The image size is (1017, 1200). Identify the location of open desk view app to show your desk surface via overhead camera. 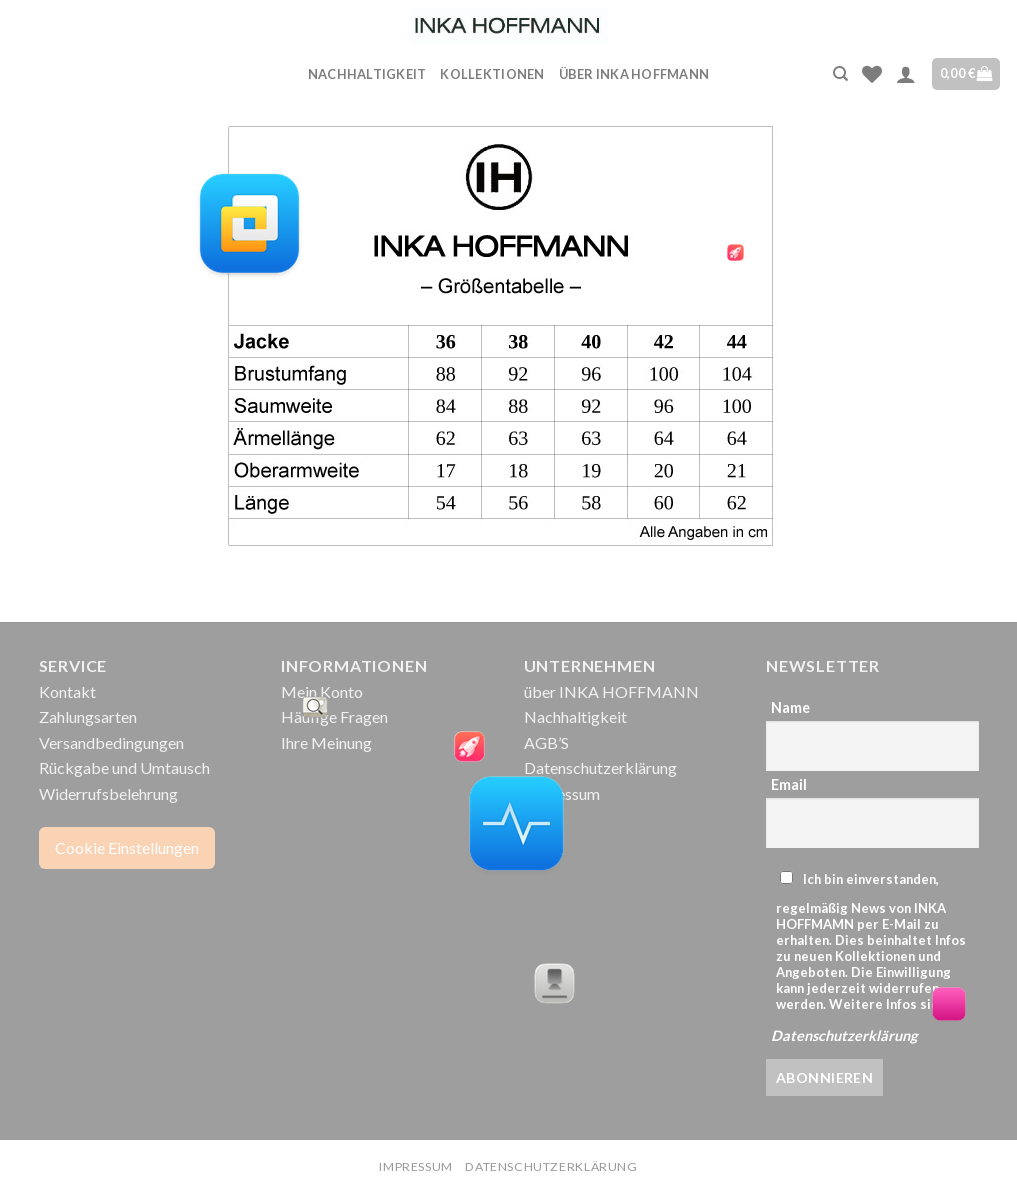
(554, 983).